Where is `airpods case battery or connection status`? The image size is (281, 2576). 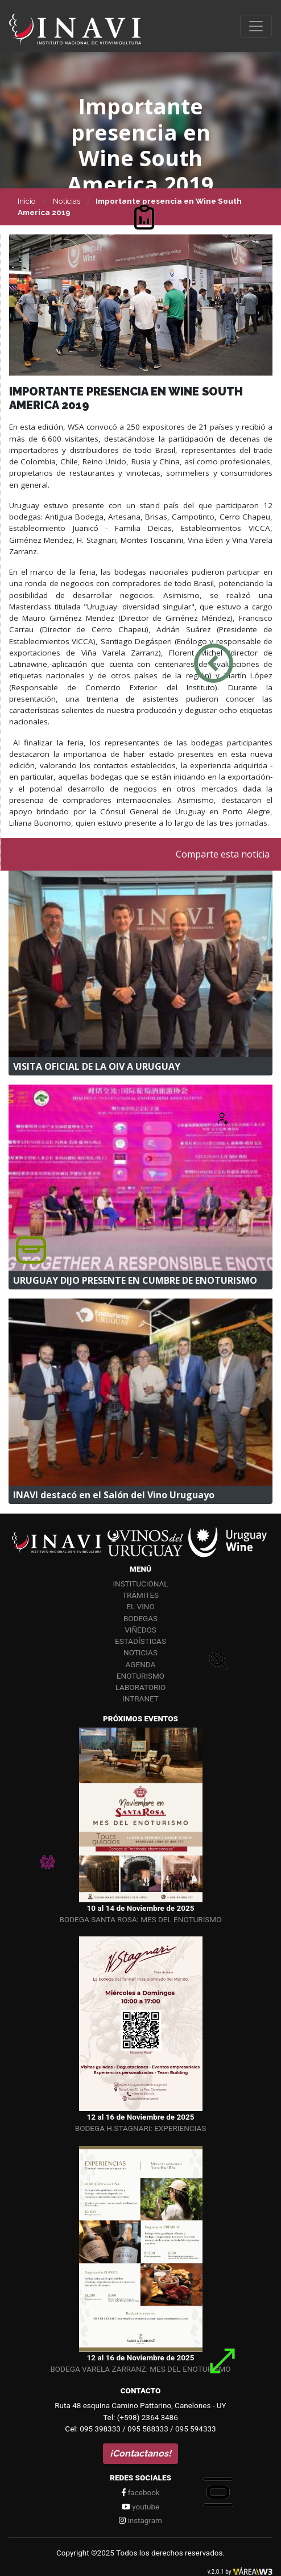
airpods case battery or connection status is located at coordinates (31, 1250).